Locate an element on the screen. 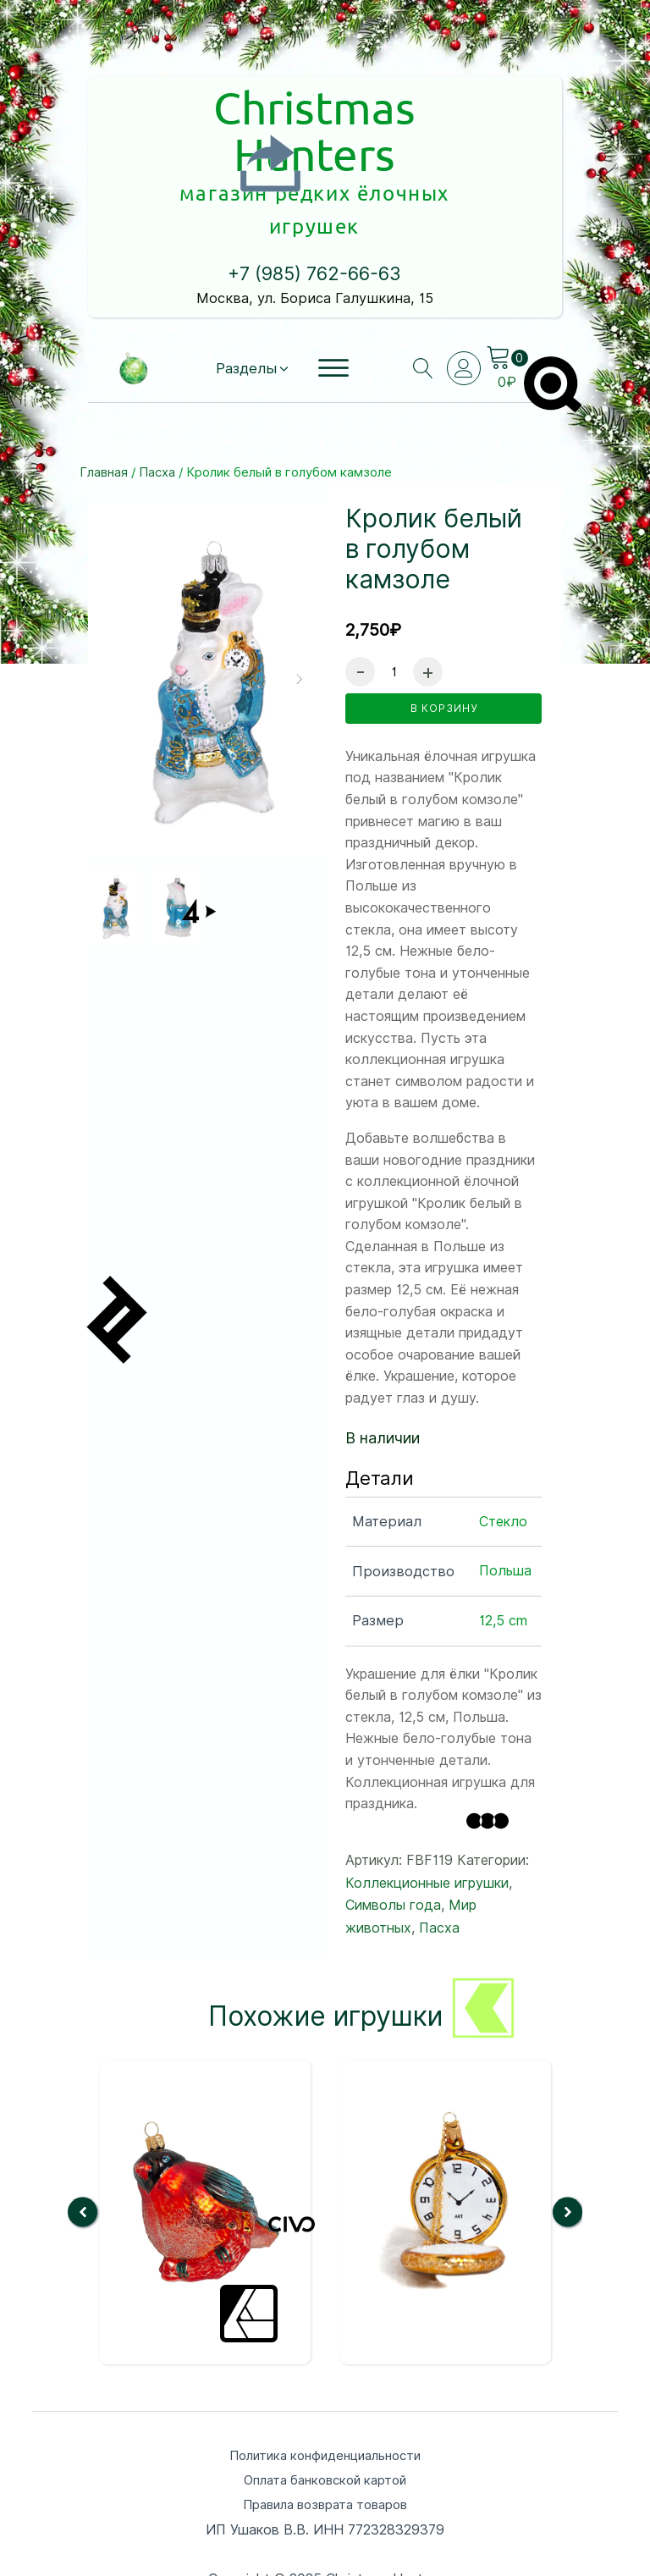 The height and width of the screenshot is (2576, 650). open Affinity Designer application is located at coordinates (249, 2314).